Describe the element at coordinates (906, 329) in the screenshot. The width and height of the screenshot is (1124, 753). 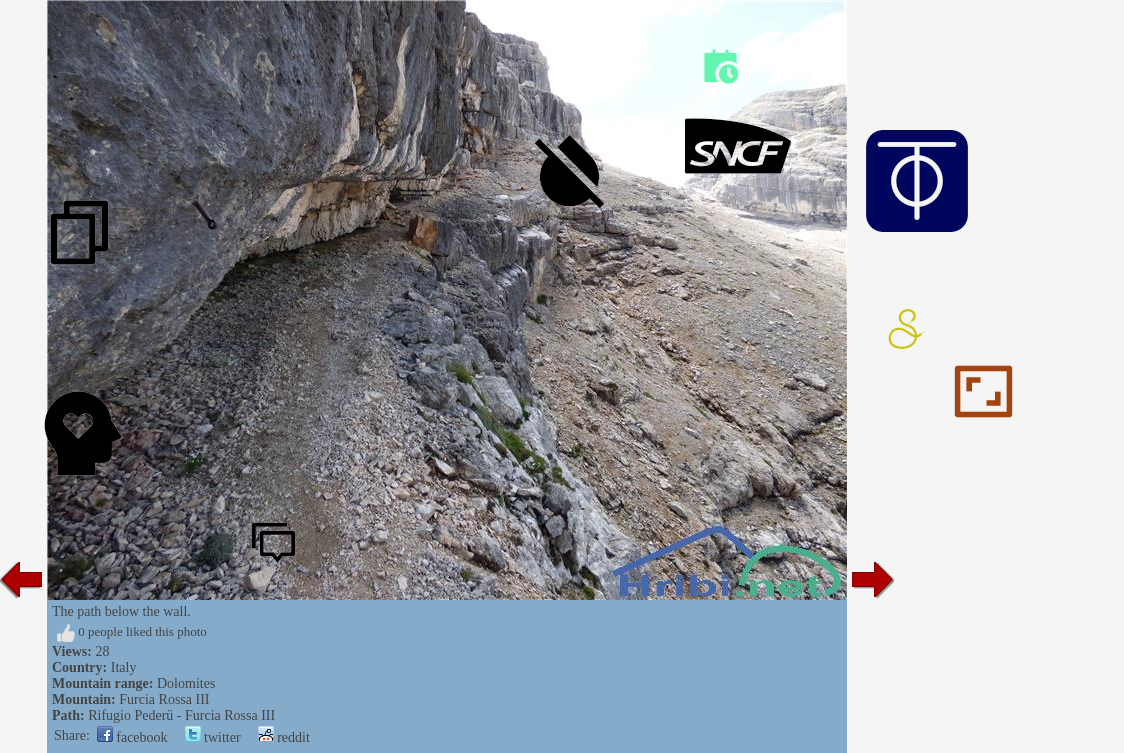
I see `shoelace web components library logo` at that location.